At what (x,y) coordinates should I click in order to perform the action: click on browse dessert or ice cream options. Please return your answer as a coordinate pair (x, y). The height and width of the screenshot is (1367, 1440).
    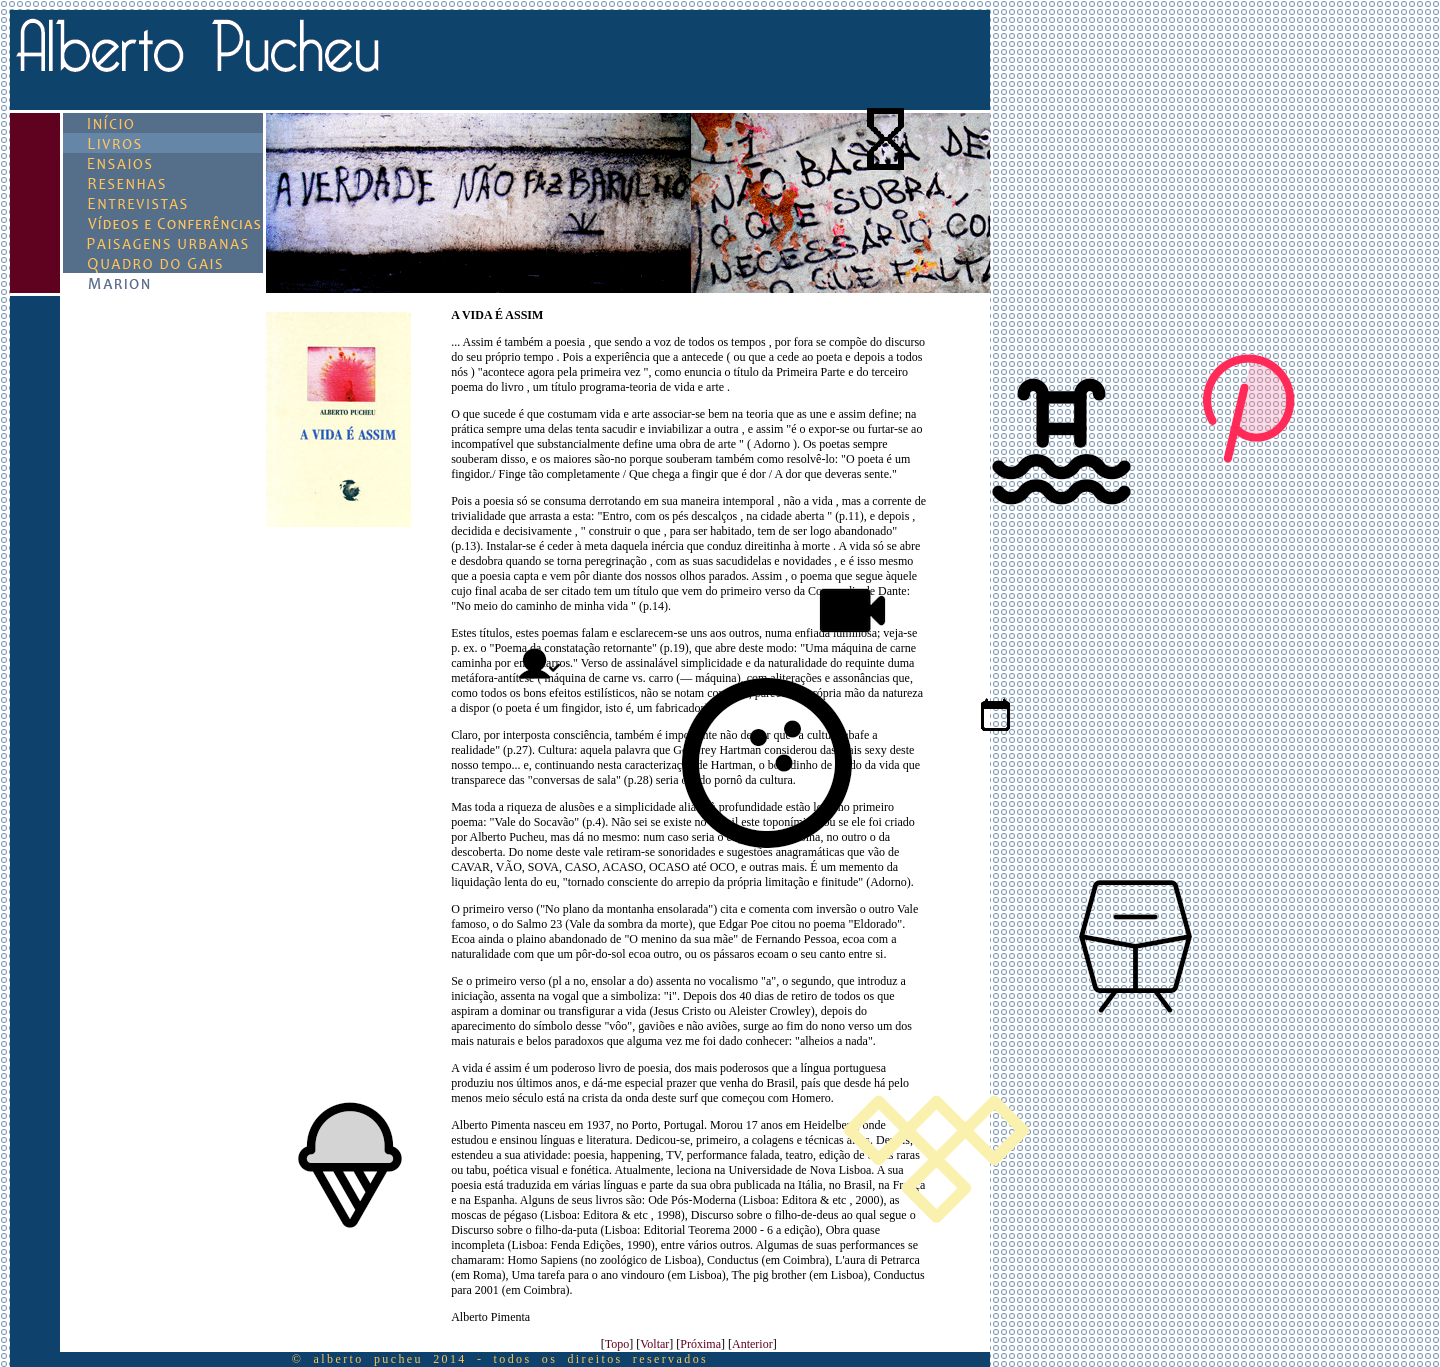
    Looking at the image, I should click on (350, 1163).